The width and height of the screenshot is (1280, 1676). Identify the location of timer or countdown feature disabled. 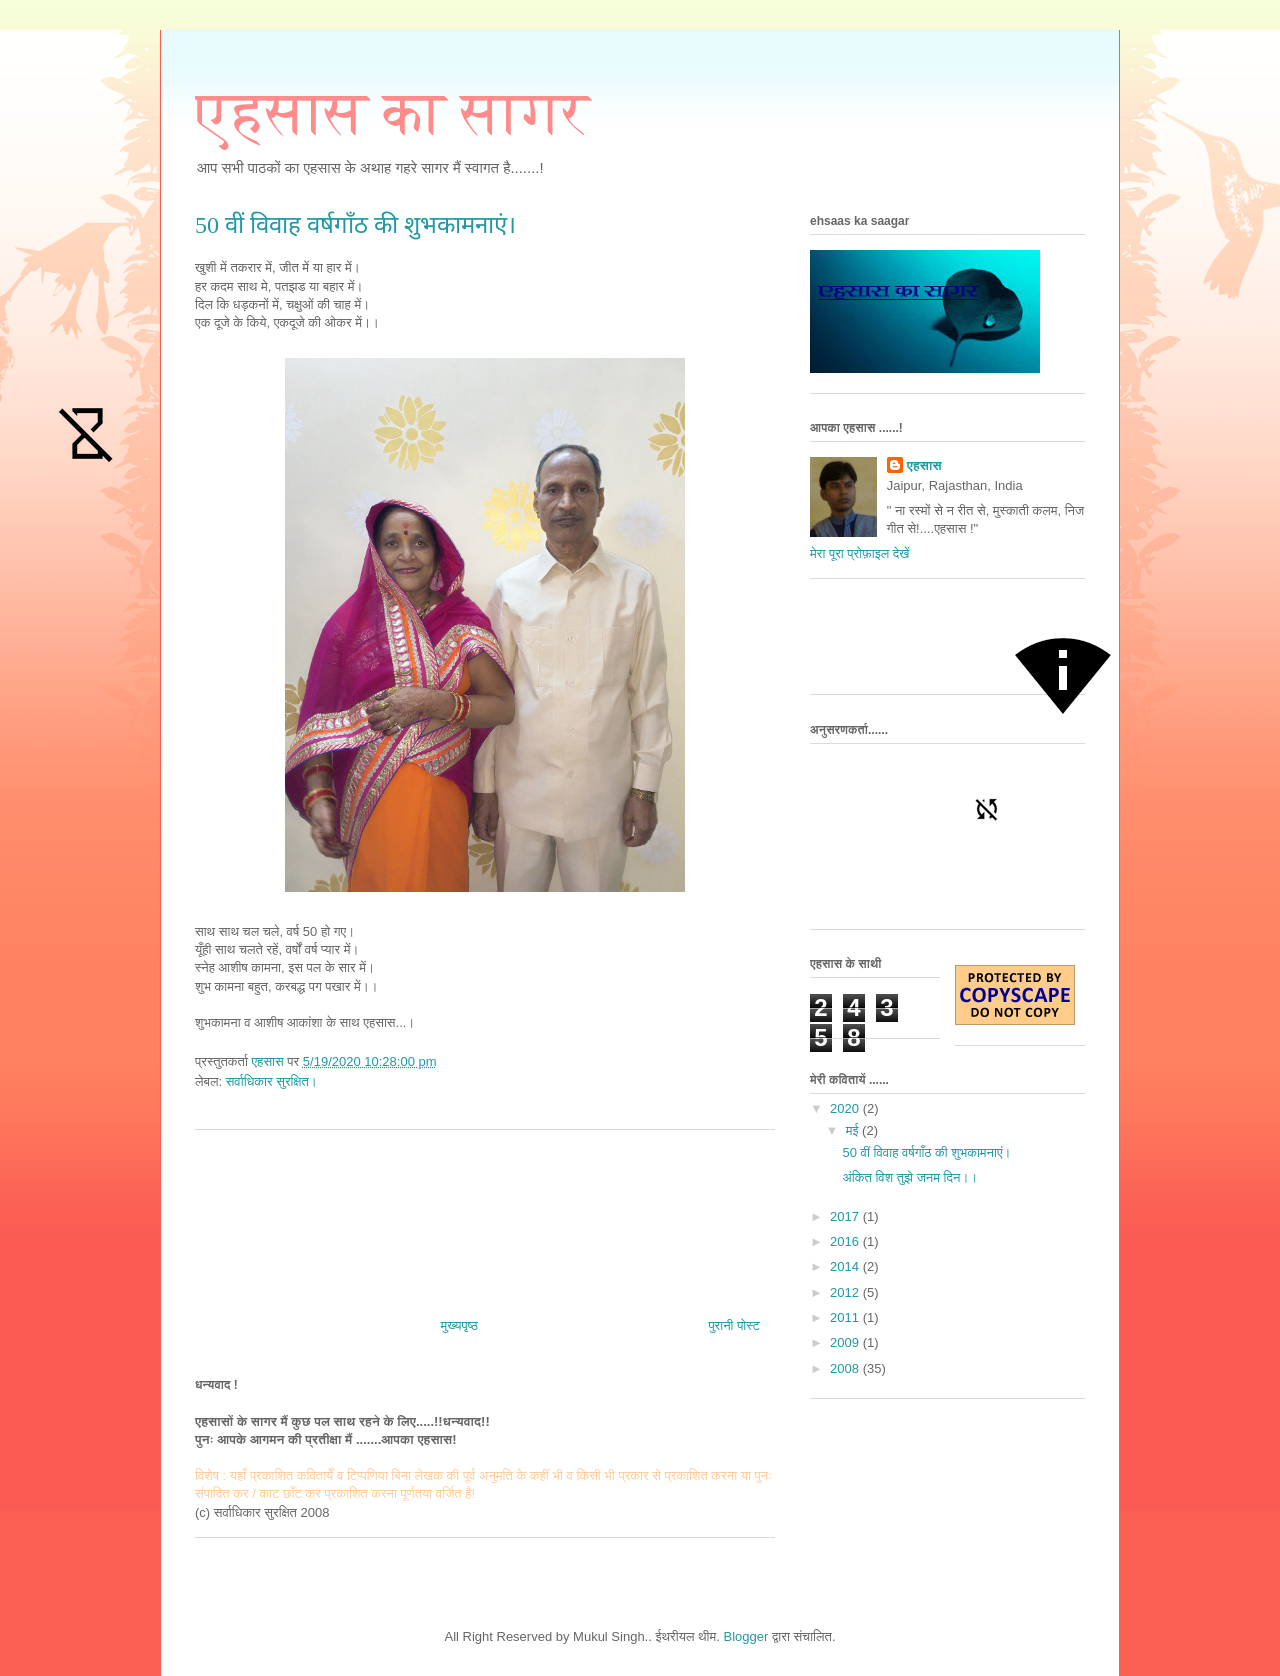
(87, 433).